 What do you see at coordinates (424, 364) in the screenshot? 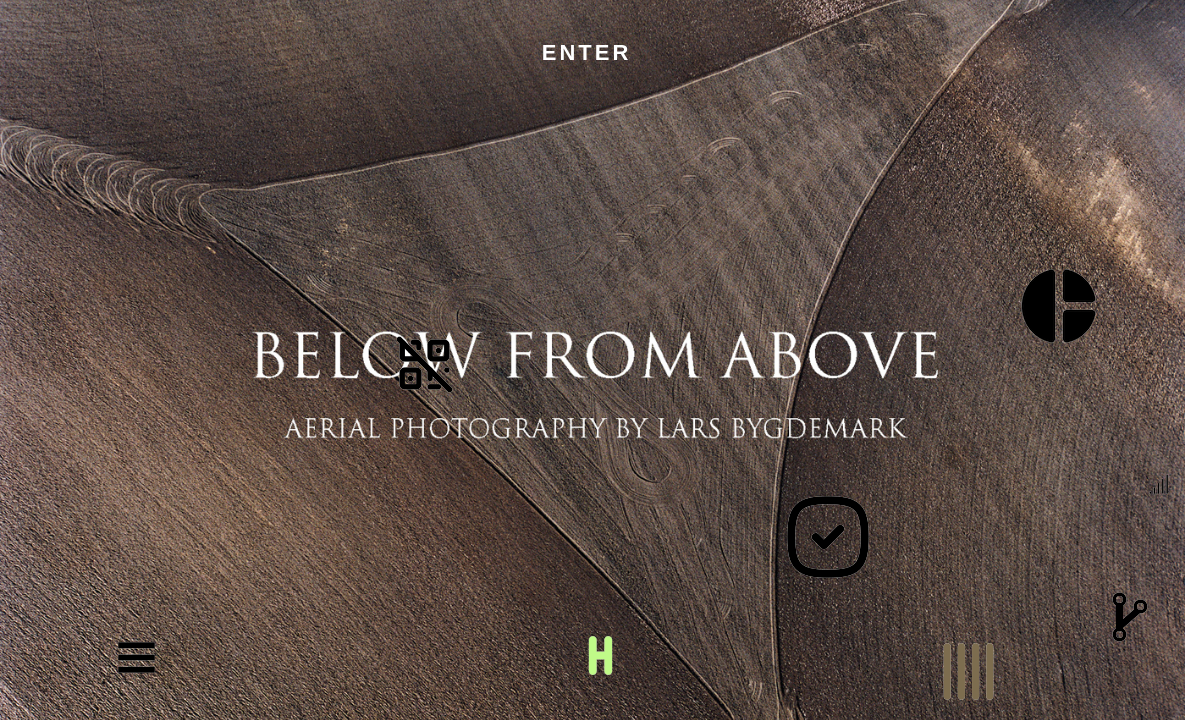
I see `QR code scanning is disabled` at bounding box center [424, 364].